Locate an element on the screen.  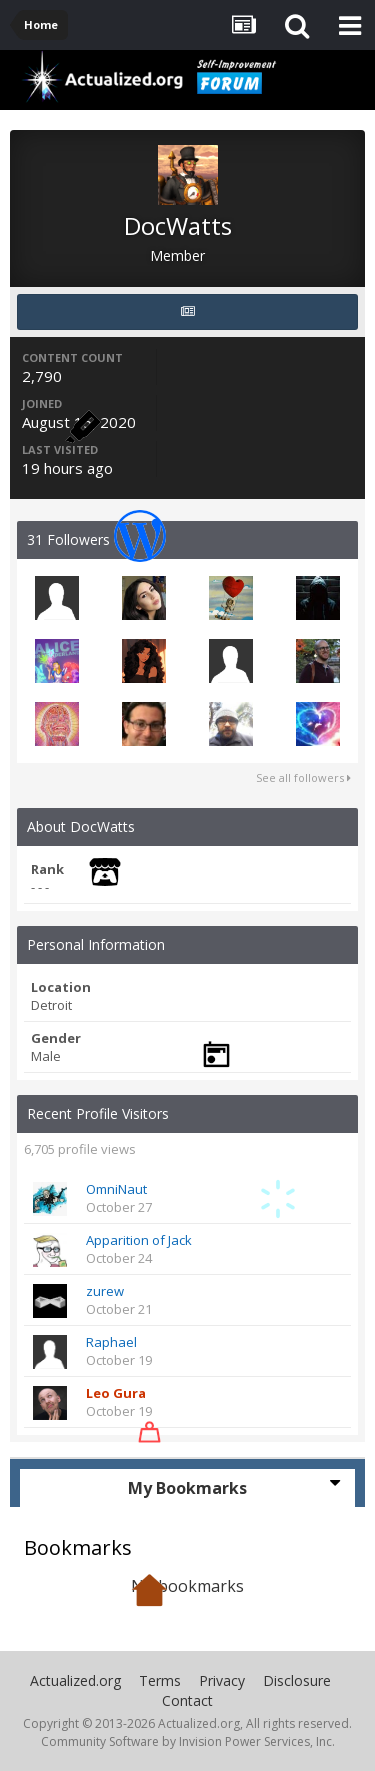
highlight or mark up text is located at coordinates (83, 427).